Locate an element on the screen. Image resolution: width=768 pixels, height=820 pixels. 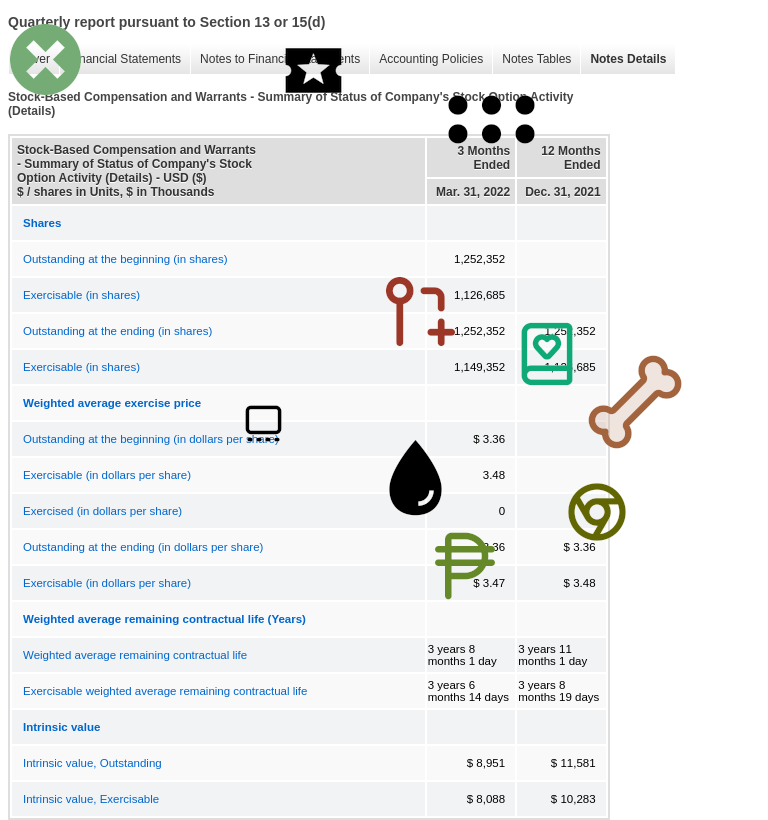
view nearby events or entertainment is located at coordinates (313, 70).